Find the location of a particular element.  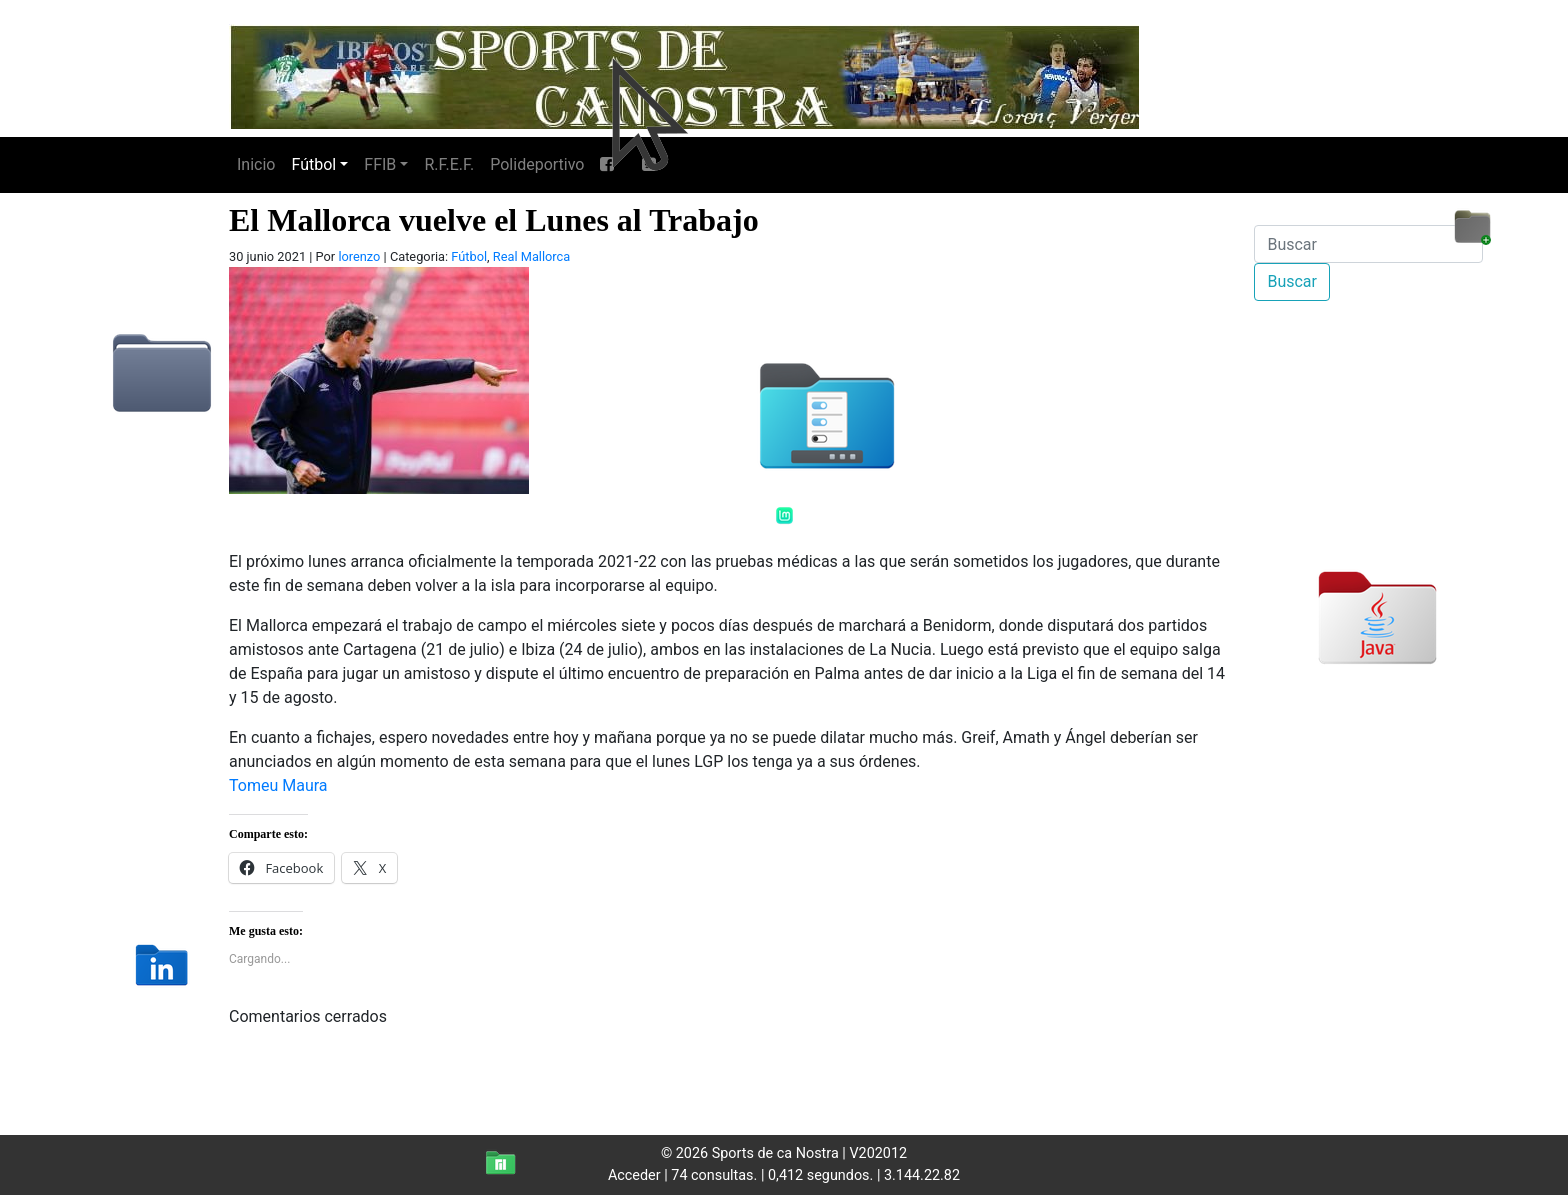

open settings or preferences folder is located at coordinates (826, 419).